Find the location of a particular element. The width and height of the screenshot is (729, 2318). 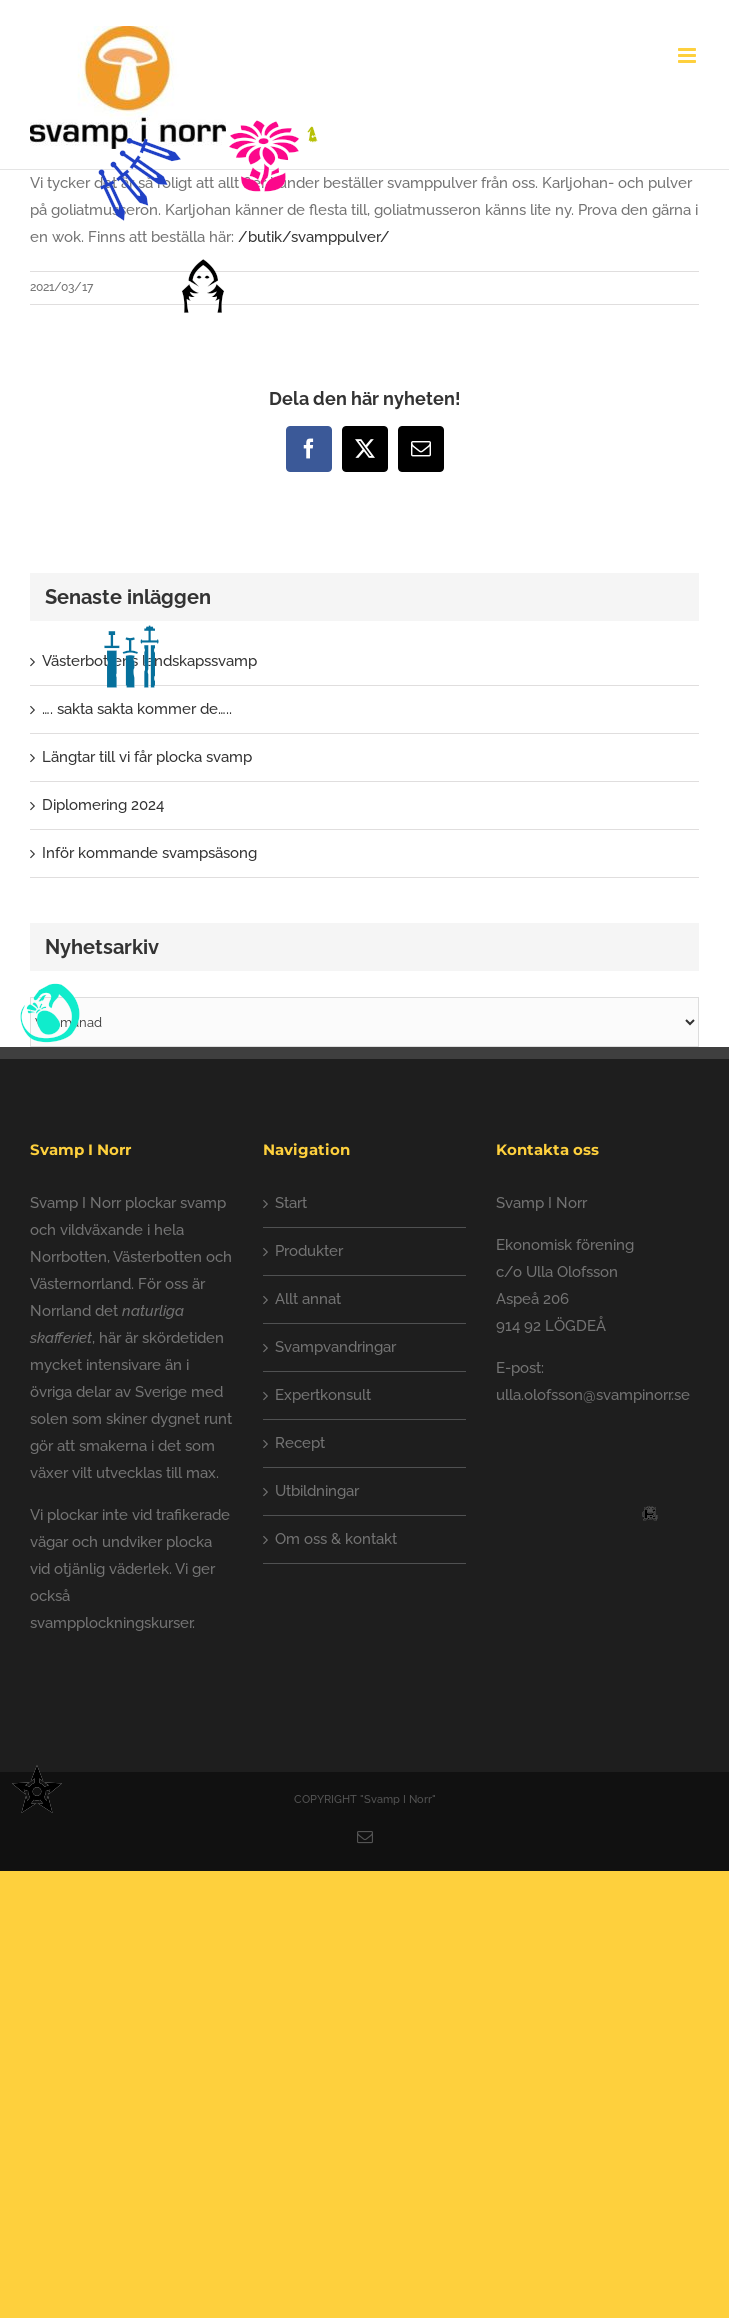

throwing star weapon in a game inventory is located at coordinates (37, 1789).